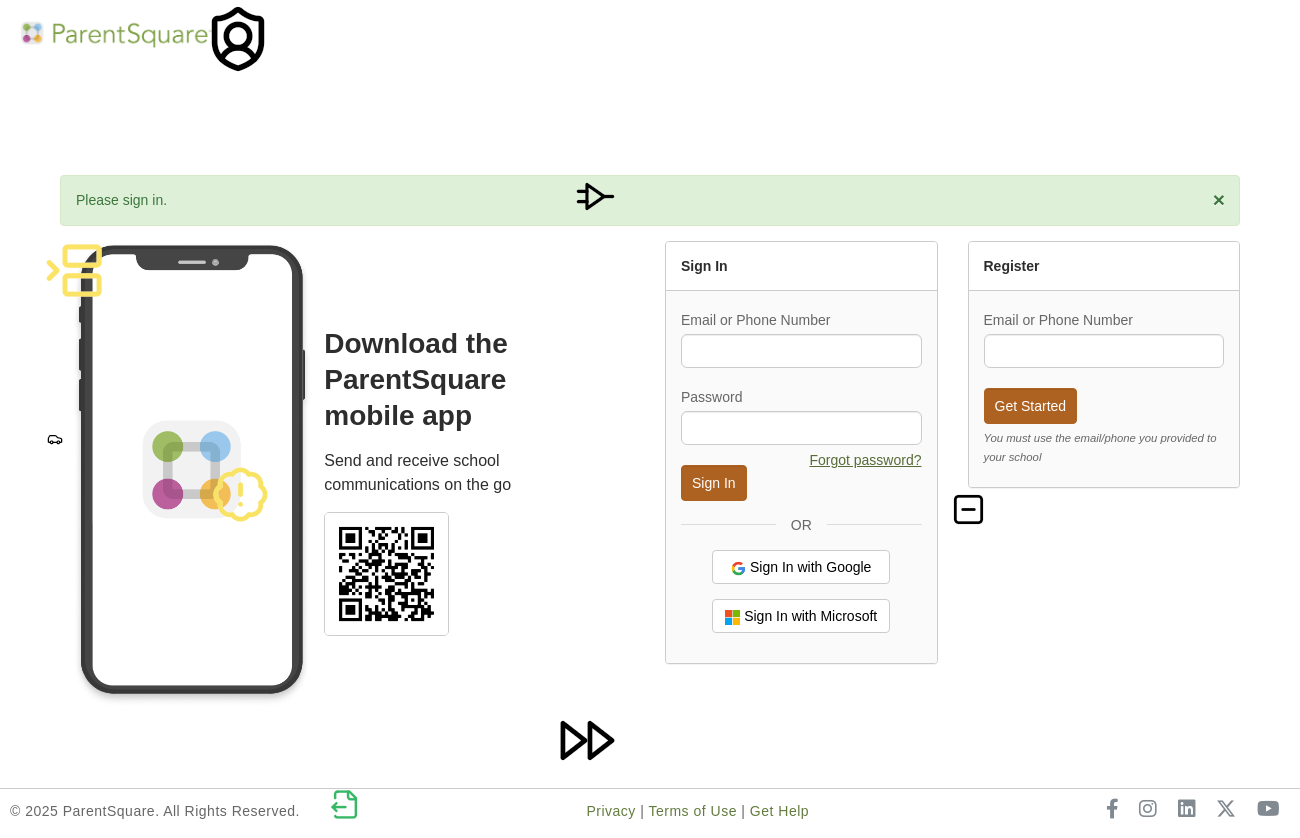  I want to click on insert element at the beginning of a list, so click(75, 270).